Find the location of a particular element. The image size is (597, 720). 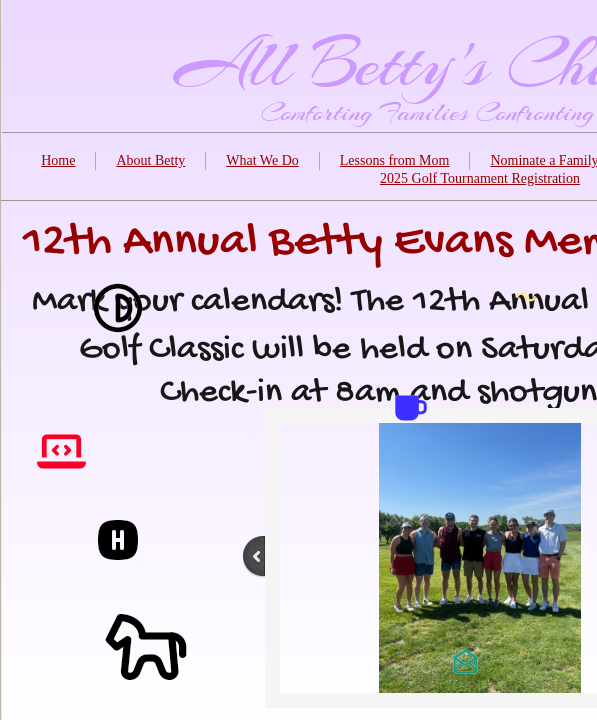

access coffee break or break time features is located at coordinates (411, 408).